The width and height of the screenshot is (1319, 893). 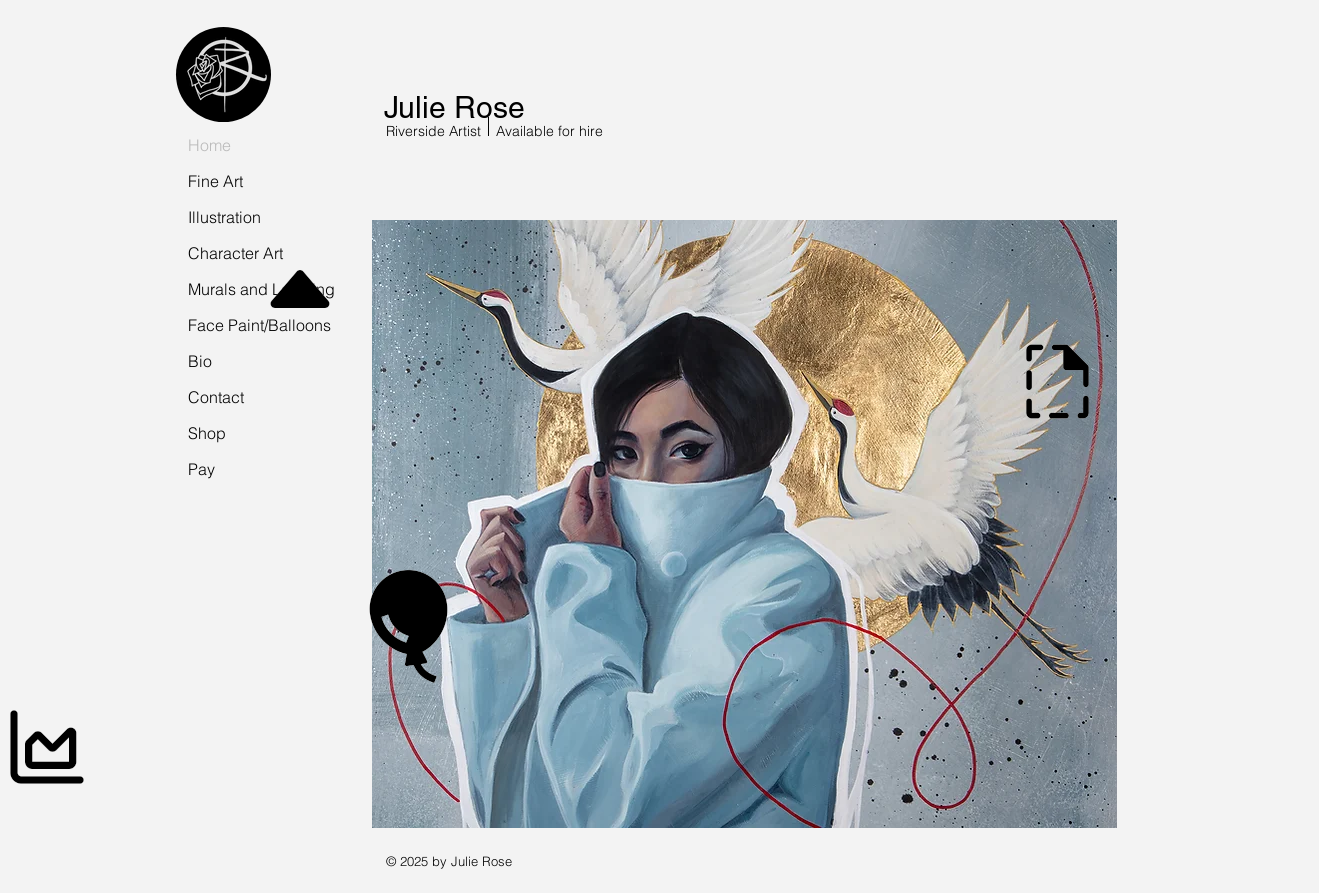 I want to click on indicates a celebration or birthday event, so click(x=408, y=626).